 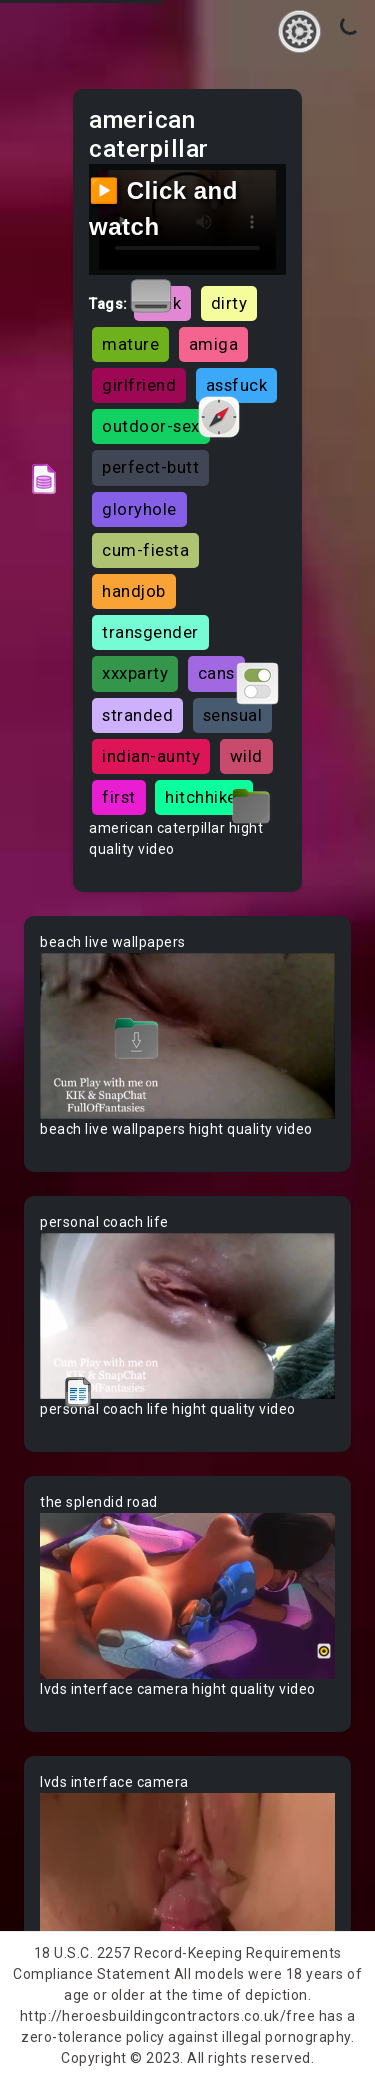 What do you see at coordinates (257, 683) in the screenshot?
I see `open unity tweak tool settings` at bounding box center [257, 683].